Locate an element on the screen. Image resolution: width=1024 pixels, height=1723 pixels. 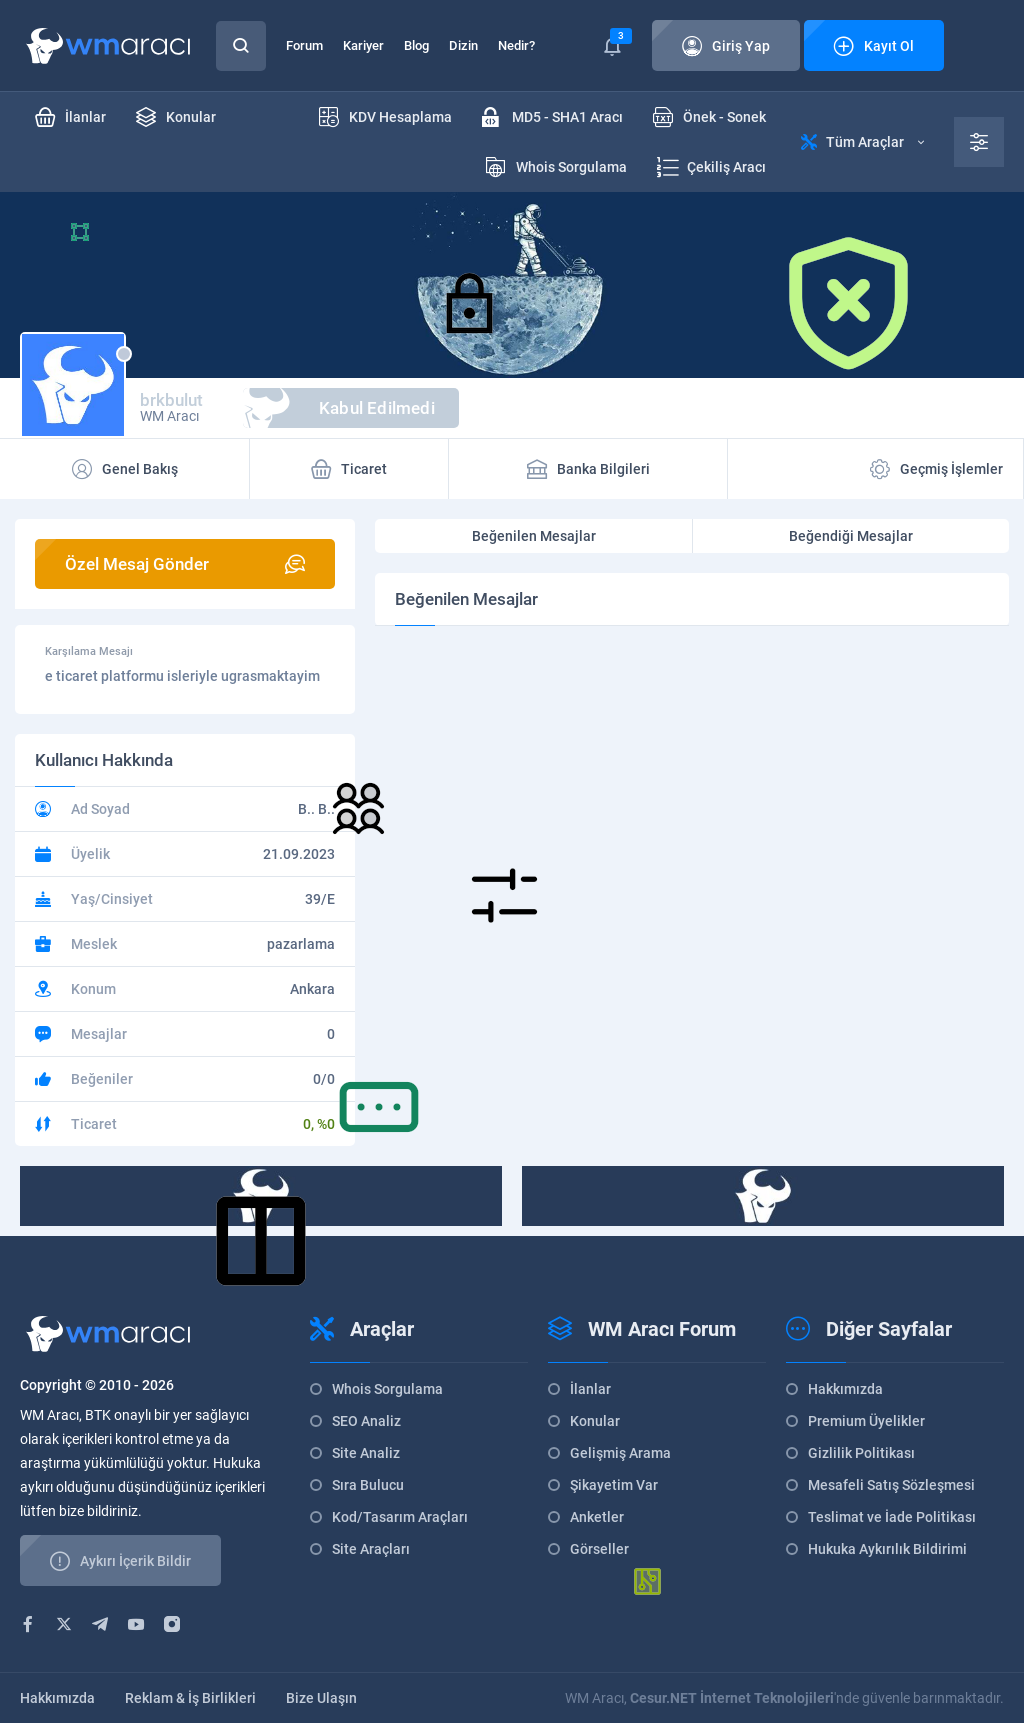
indicates more options or actions available is located at coordinates (379, 1107).